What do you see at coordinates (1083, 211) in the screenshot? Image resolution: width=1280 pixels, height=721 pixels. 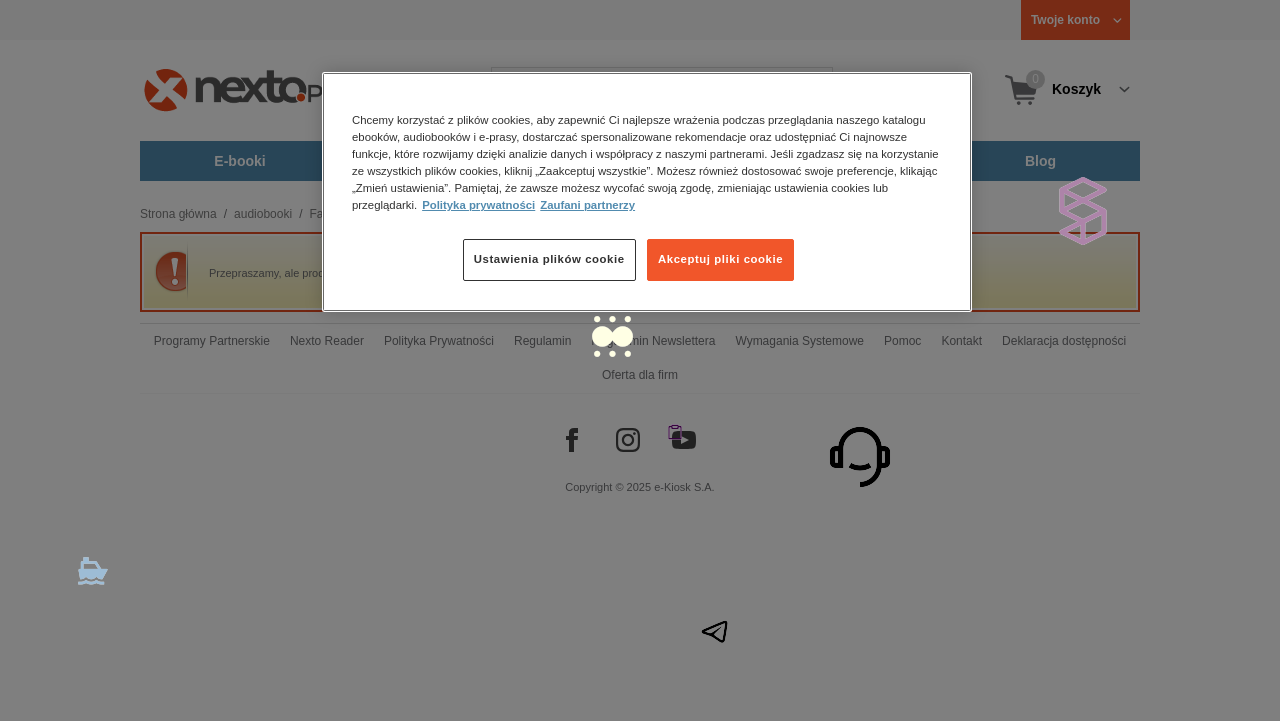 I see `skypack logo` at bounding box center [1083, 211].